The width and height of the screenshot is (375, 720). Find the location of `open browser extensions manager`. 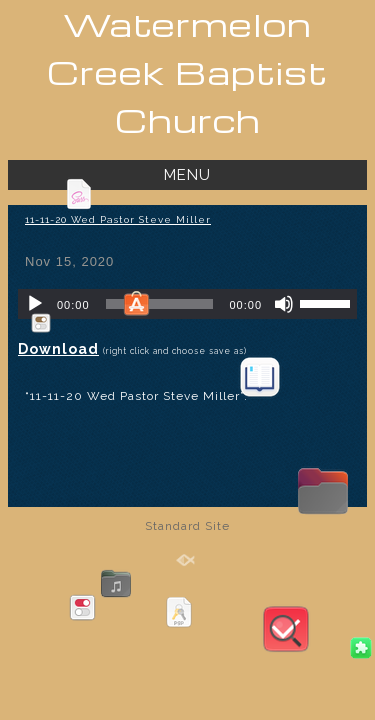

open browser extensions manager is located at coordinates (361, 648).